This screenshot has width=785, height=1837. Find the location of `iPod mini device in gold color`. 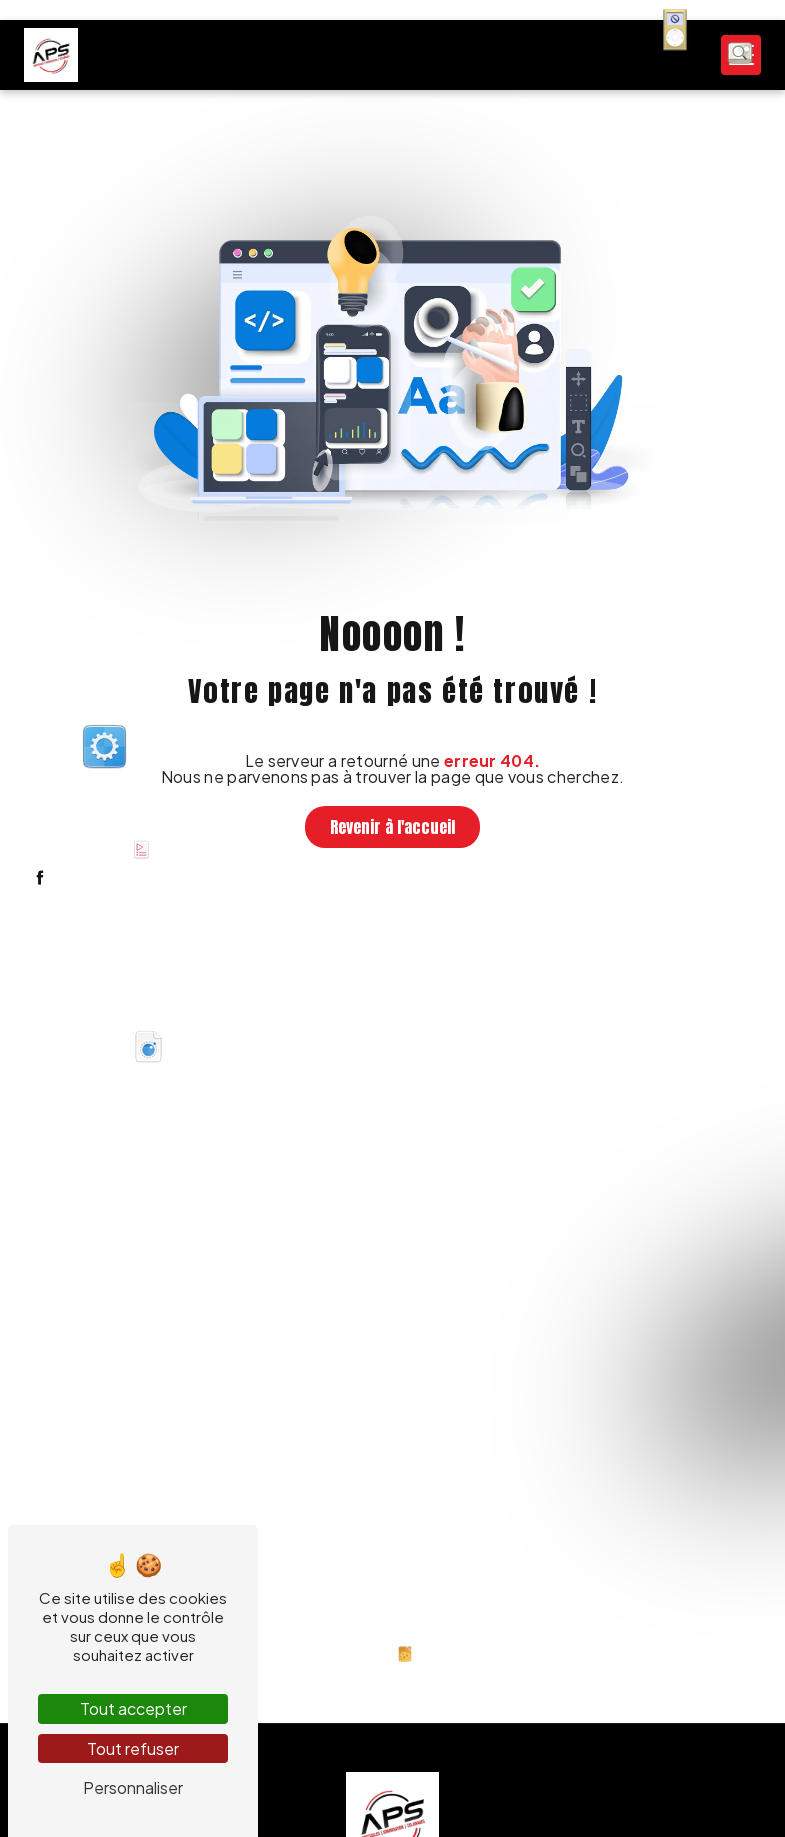

iPod mini device in gold color is located at coordinates (675, 30).